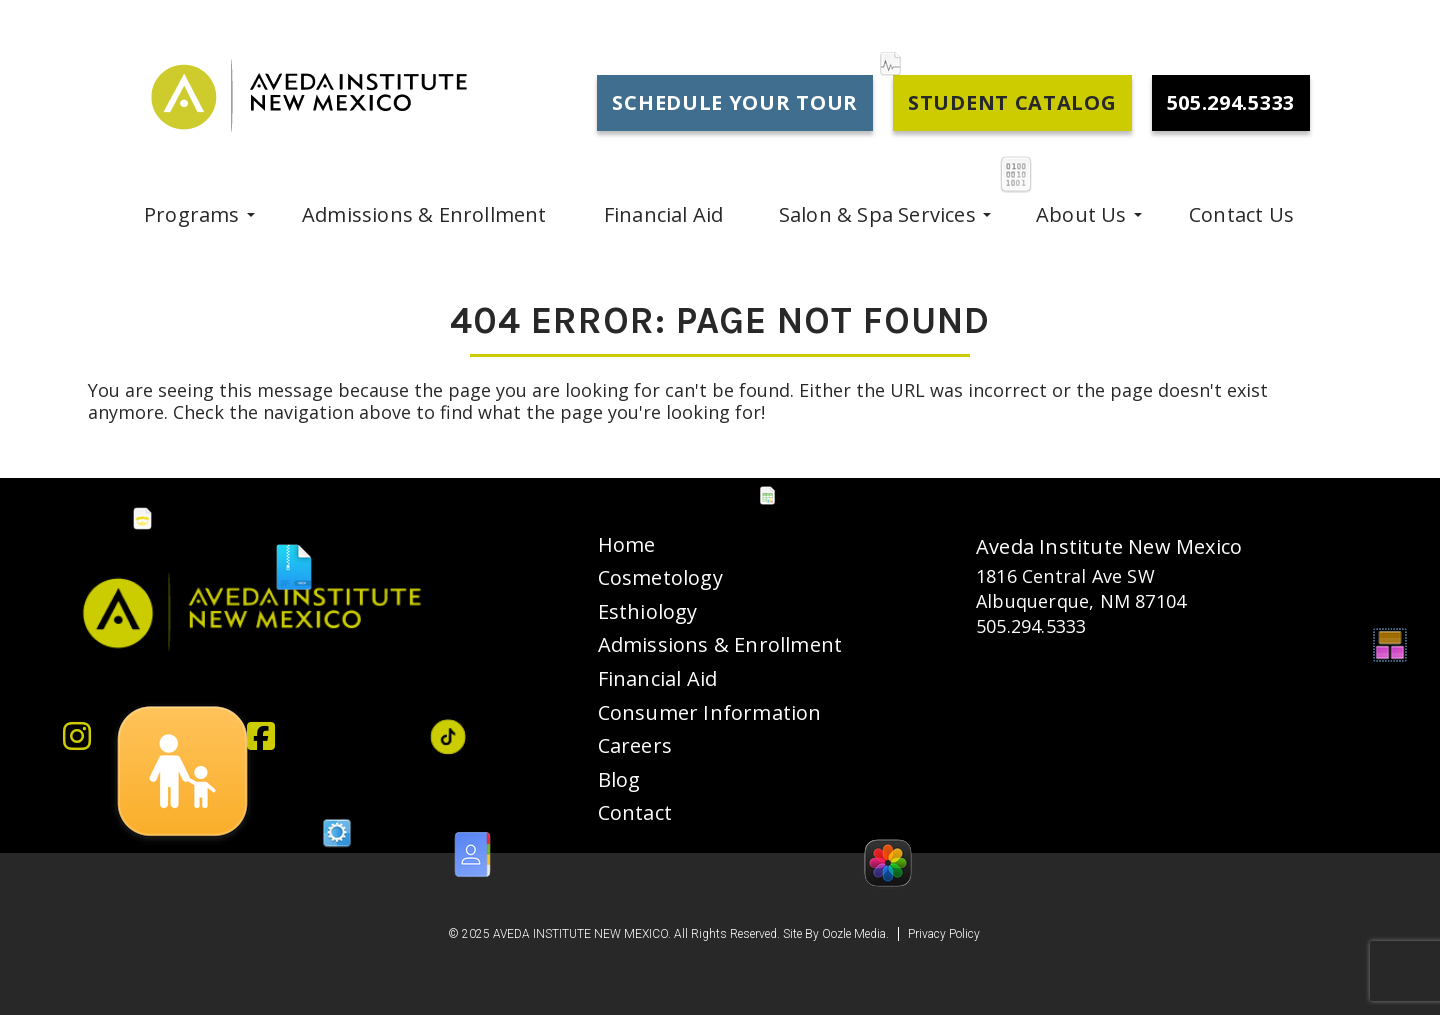  I want to click on a VirtualBox virtual machine configuration file, so click(294, 568).